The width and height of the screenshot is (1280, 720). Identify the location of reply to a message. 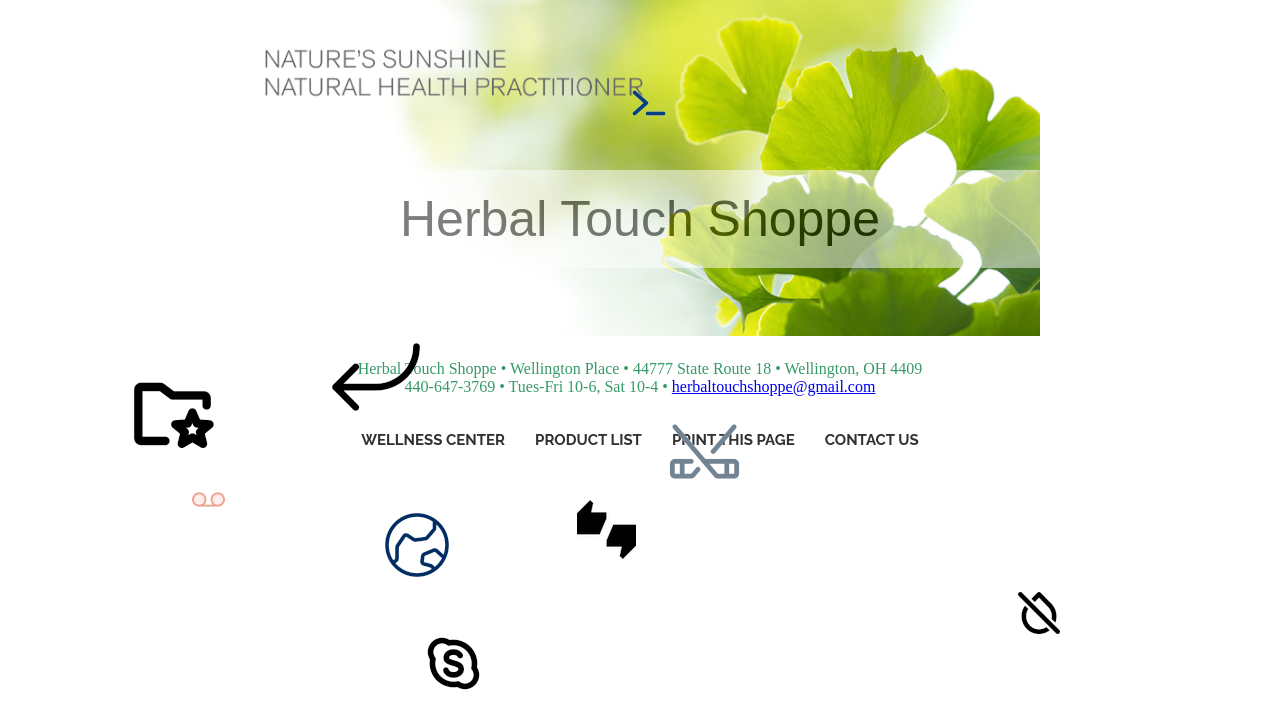
(376, 377).